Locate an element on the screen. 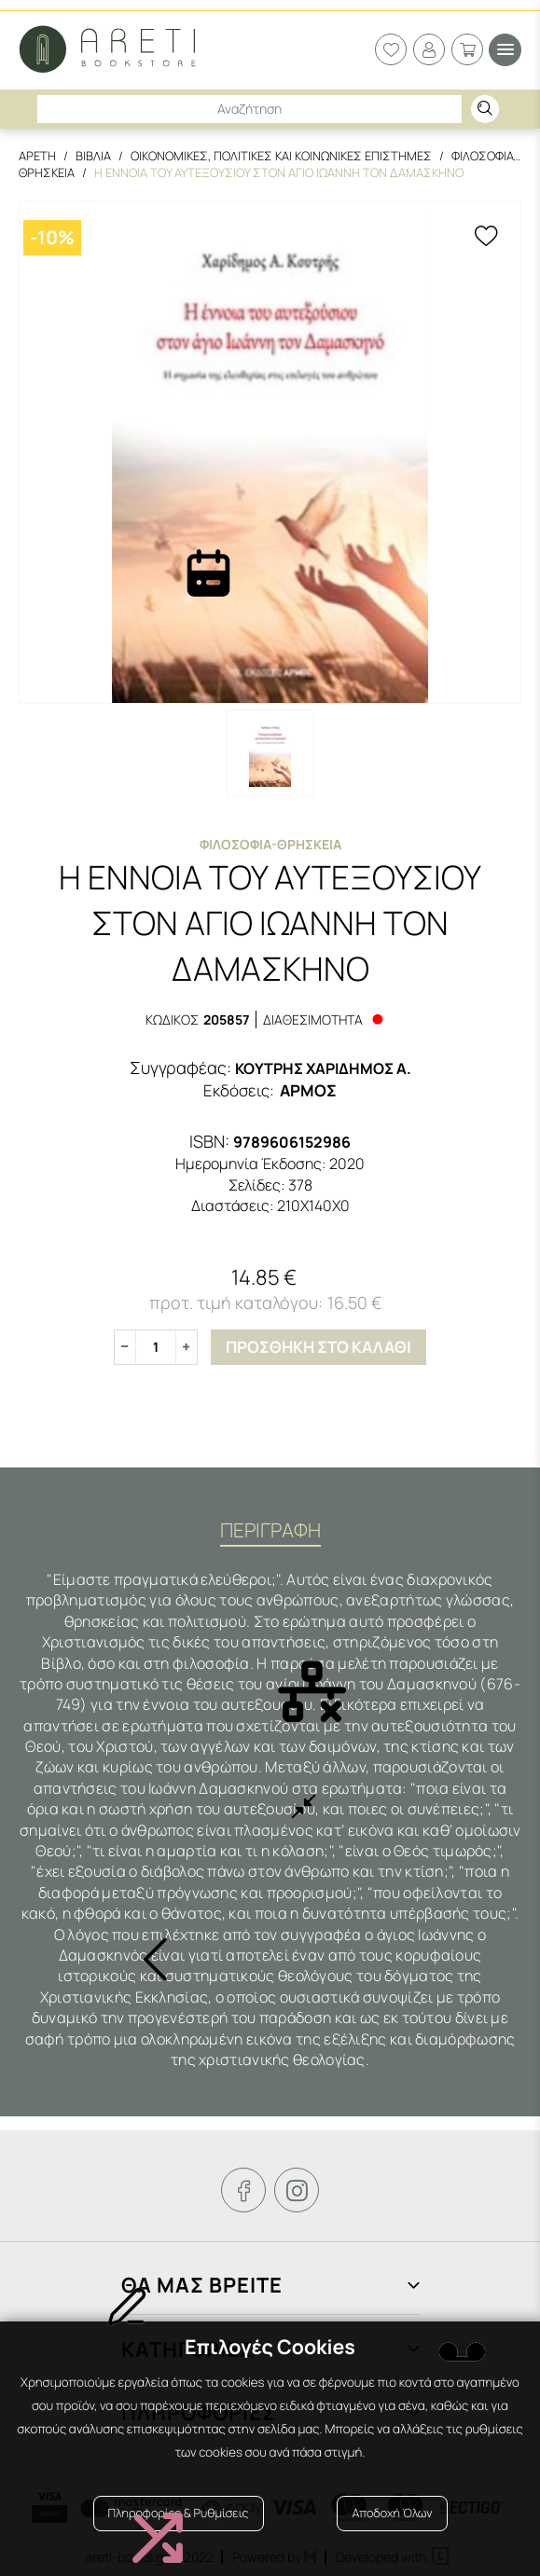 This screenshot has height=2576, width=540. edit text or content is located at coordinates (127, 2307).